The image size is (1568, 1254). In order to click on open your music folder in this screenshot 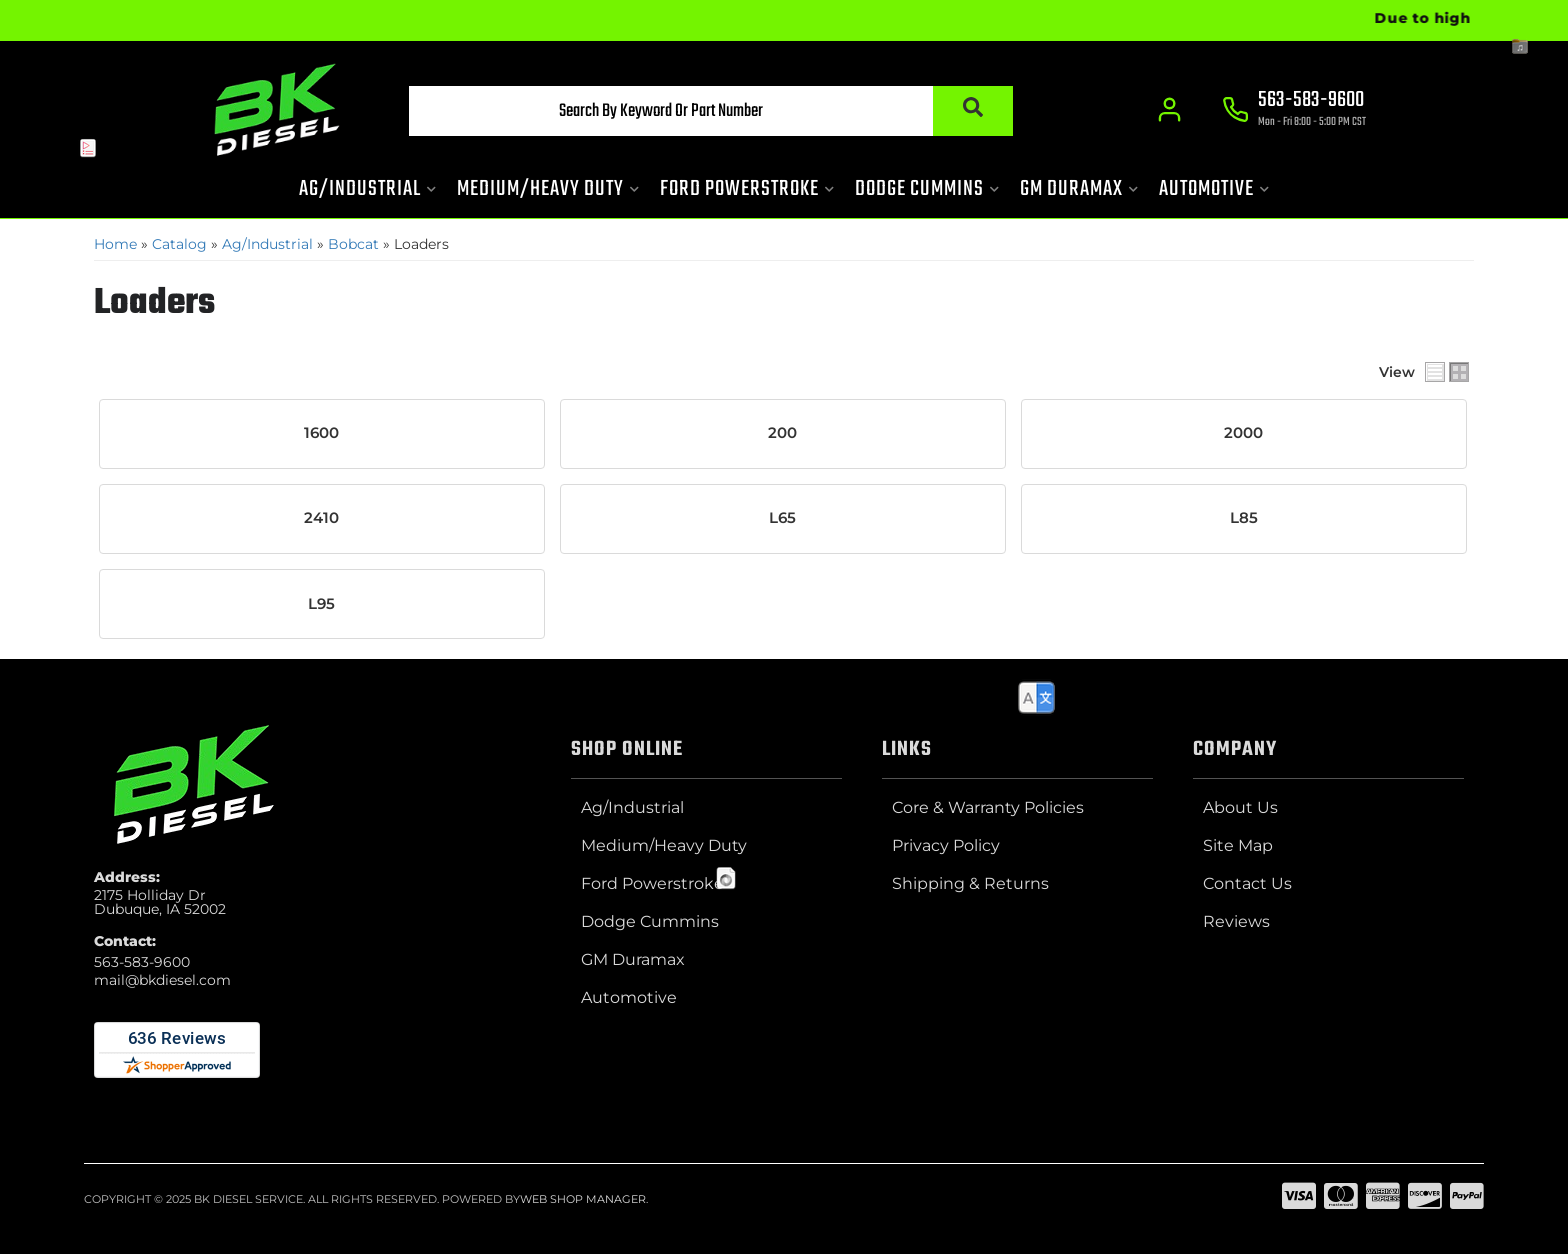, I will do `click(1520, 46)`.